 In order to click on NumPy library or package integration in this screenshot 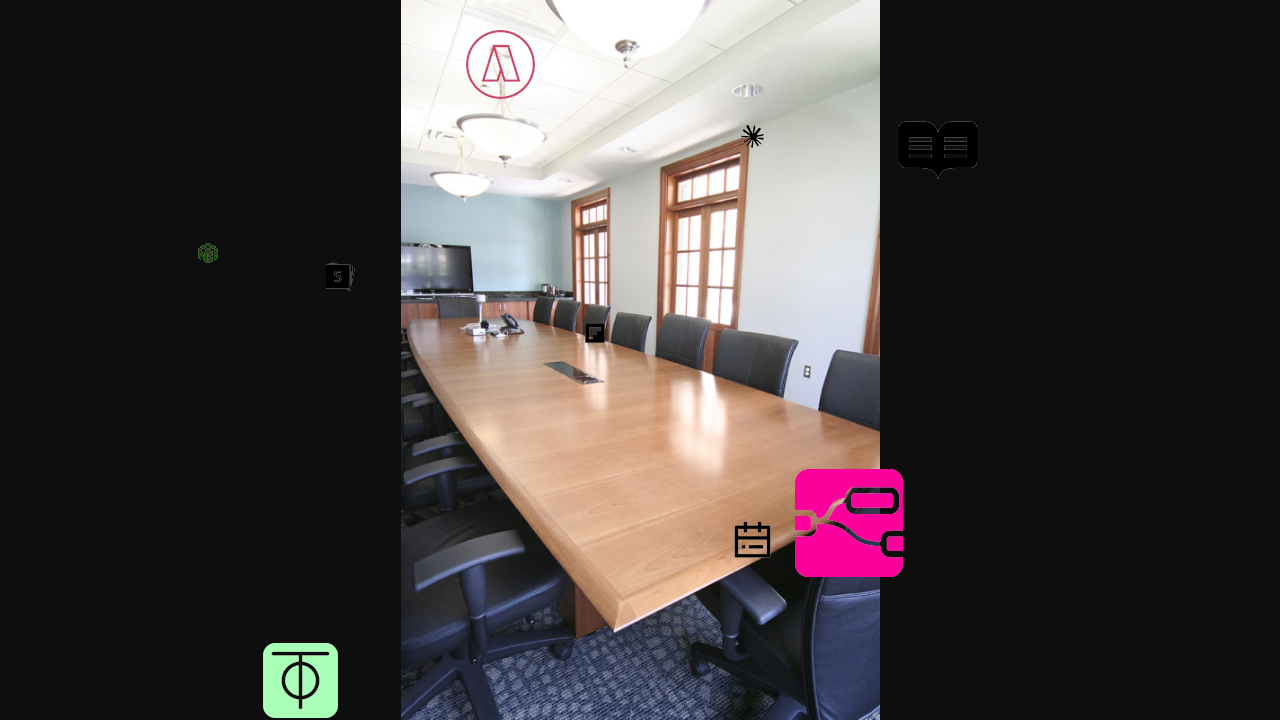, I will do `click(208, 253)`.